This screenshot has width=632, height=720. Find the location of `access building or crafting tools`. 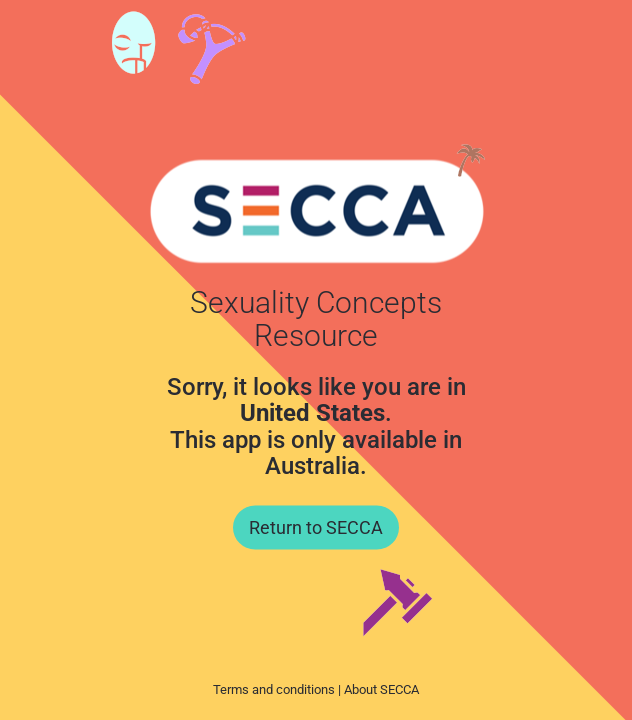

access building or crafting tools is located at coordinates (399, 604).